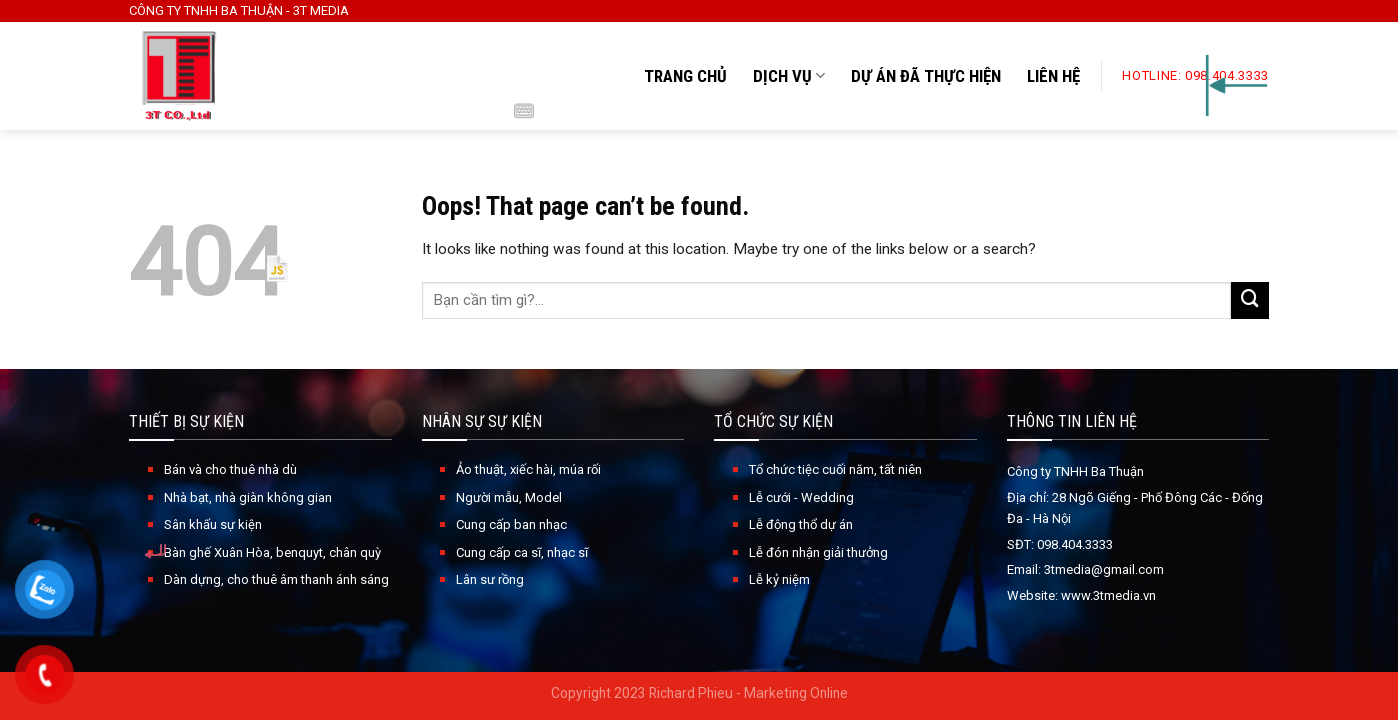 This screenshot has height=720, width=1398. I want to click on go to the first item in a list or sequence, so click(1236, 85).